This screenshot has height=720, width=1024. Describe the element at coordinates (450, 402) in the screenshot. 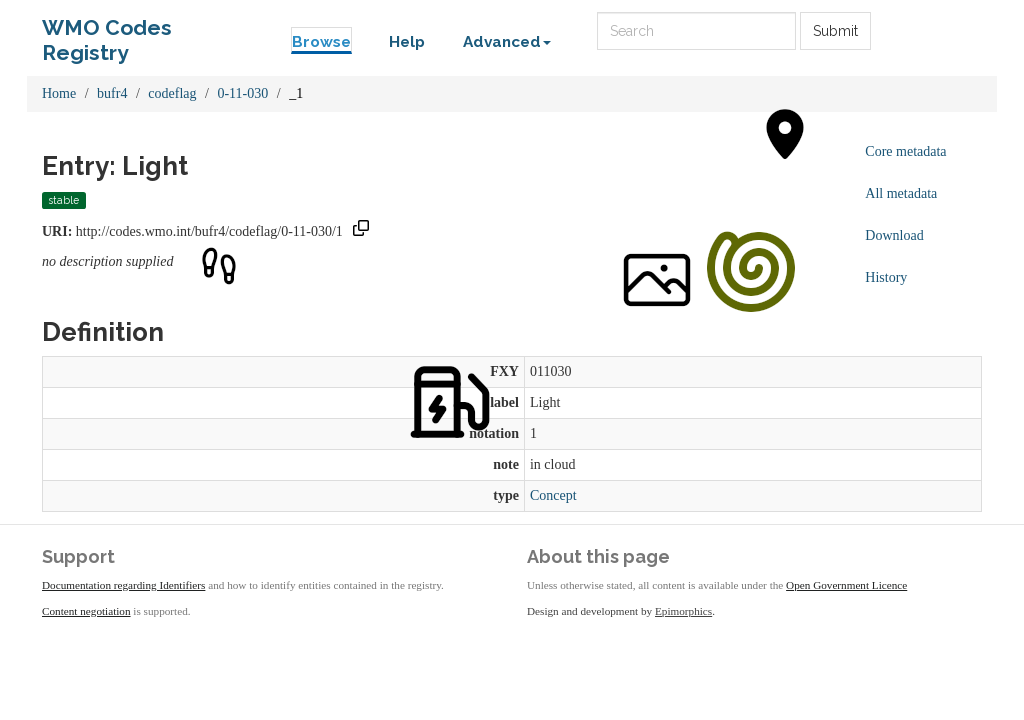

I see `find nearby electric vehicle charging stations` at that location.